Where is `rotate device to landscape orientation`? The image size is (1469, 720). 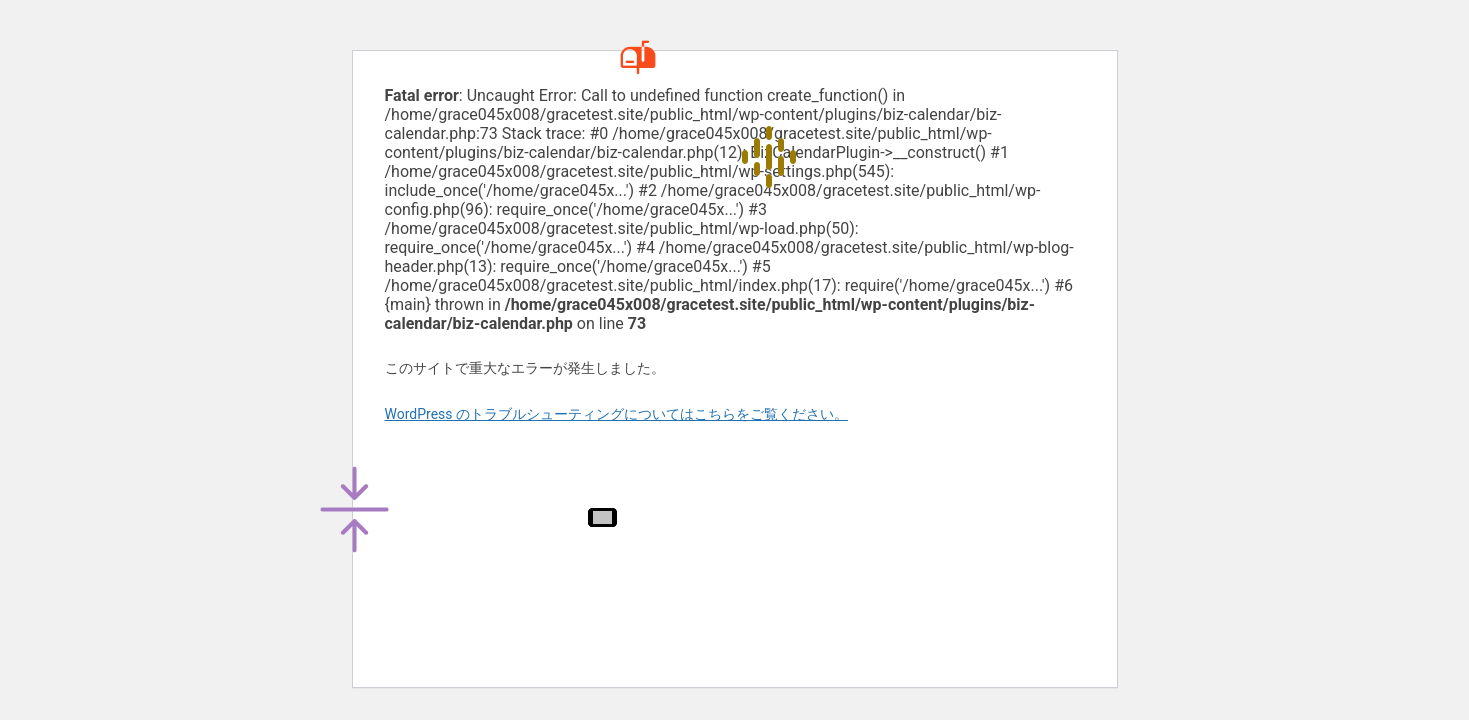 rotate device to landscape orientation is located at coordinates (602, 517).